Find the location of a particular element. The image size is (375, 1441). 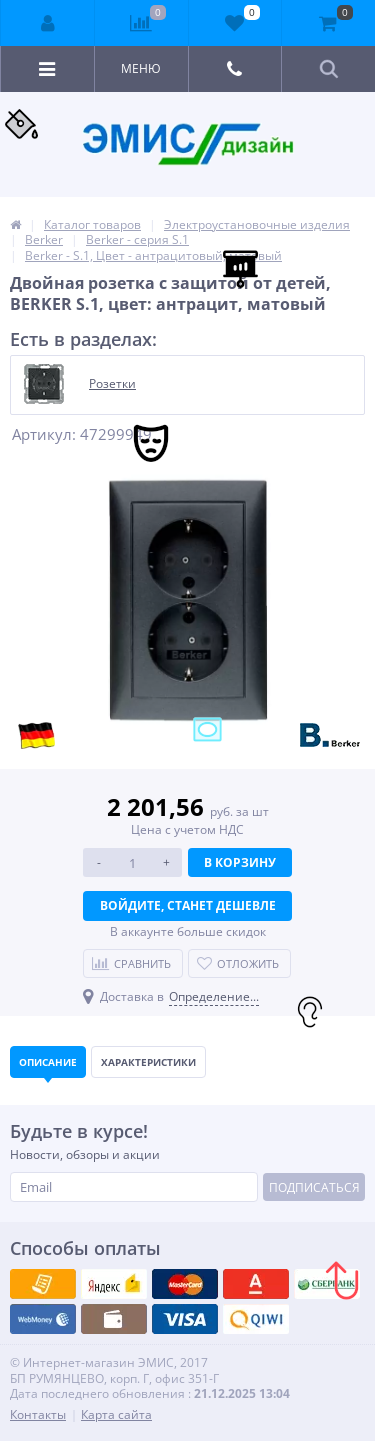

fill an area with color is located at coordinates (21, 125).